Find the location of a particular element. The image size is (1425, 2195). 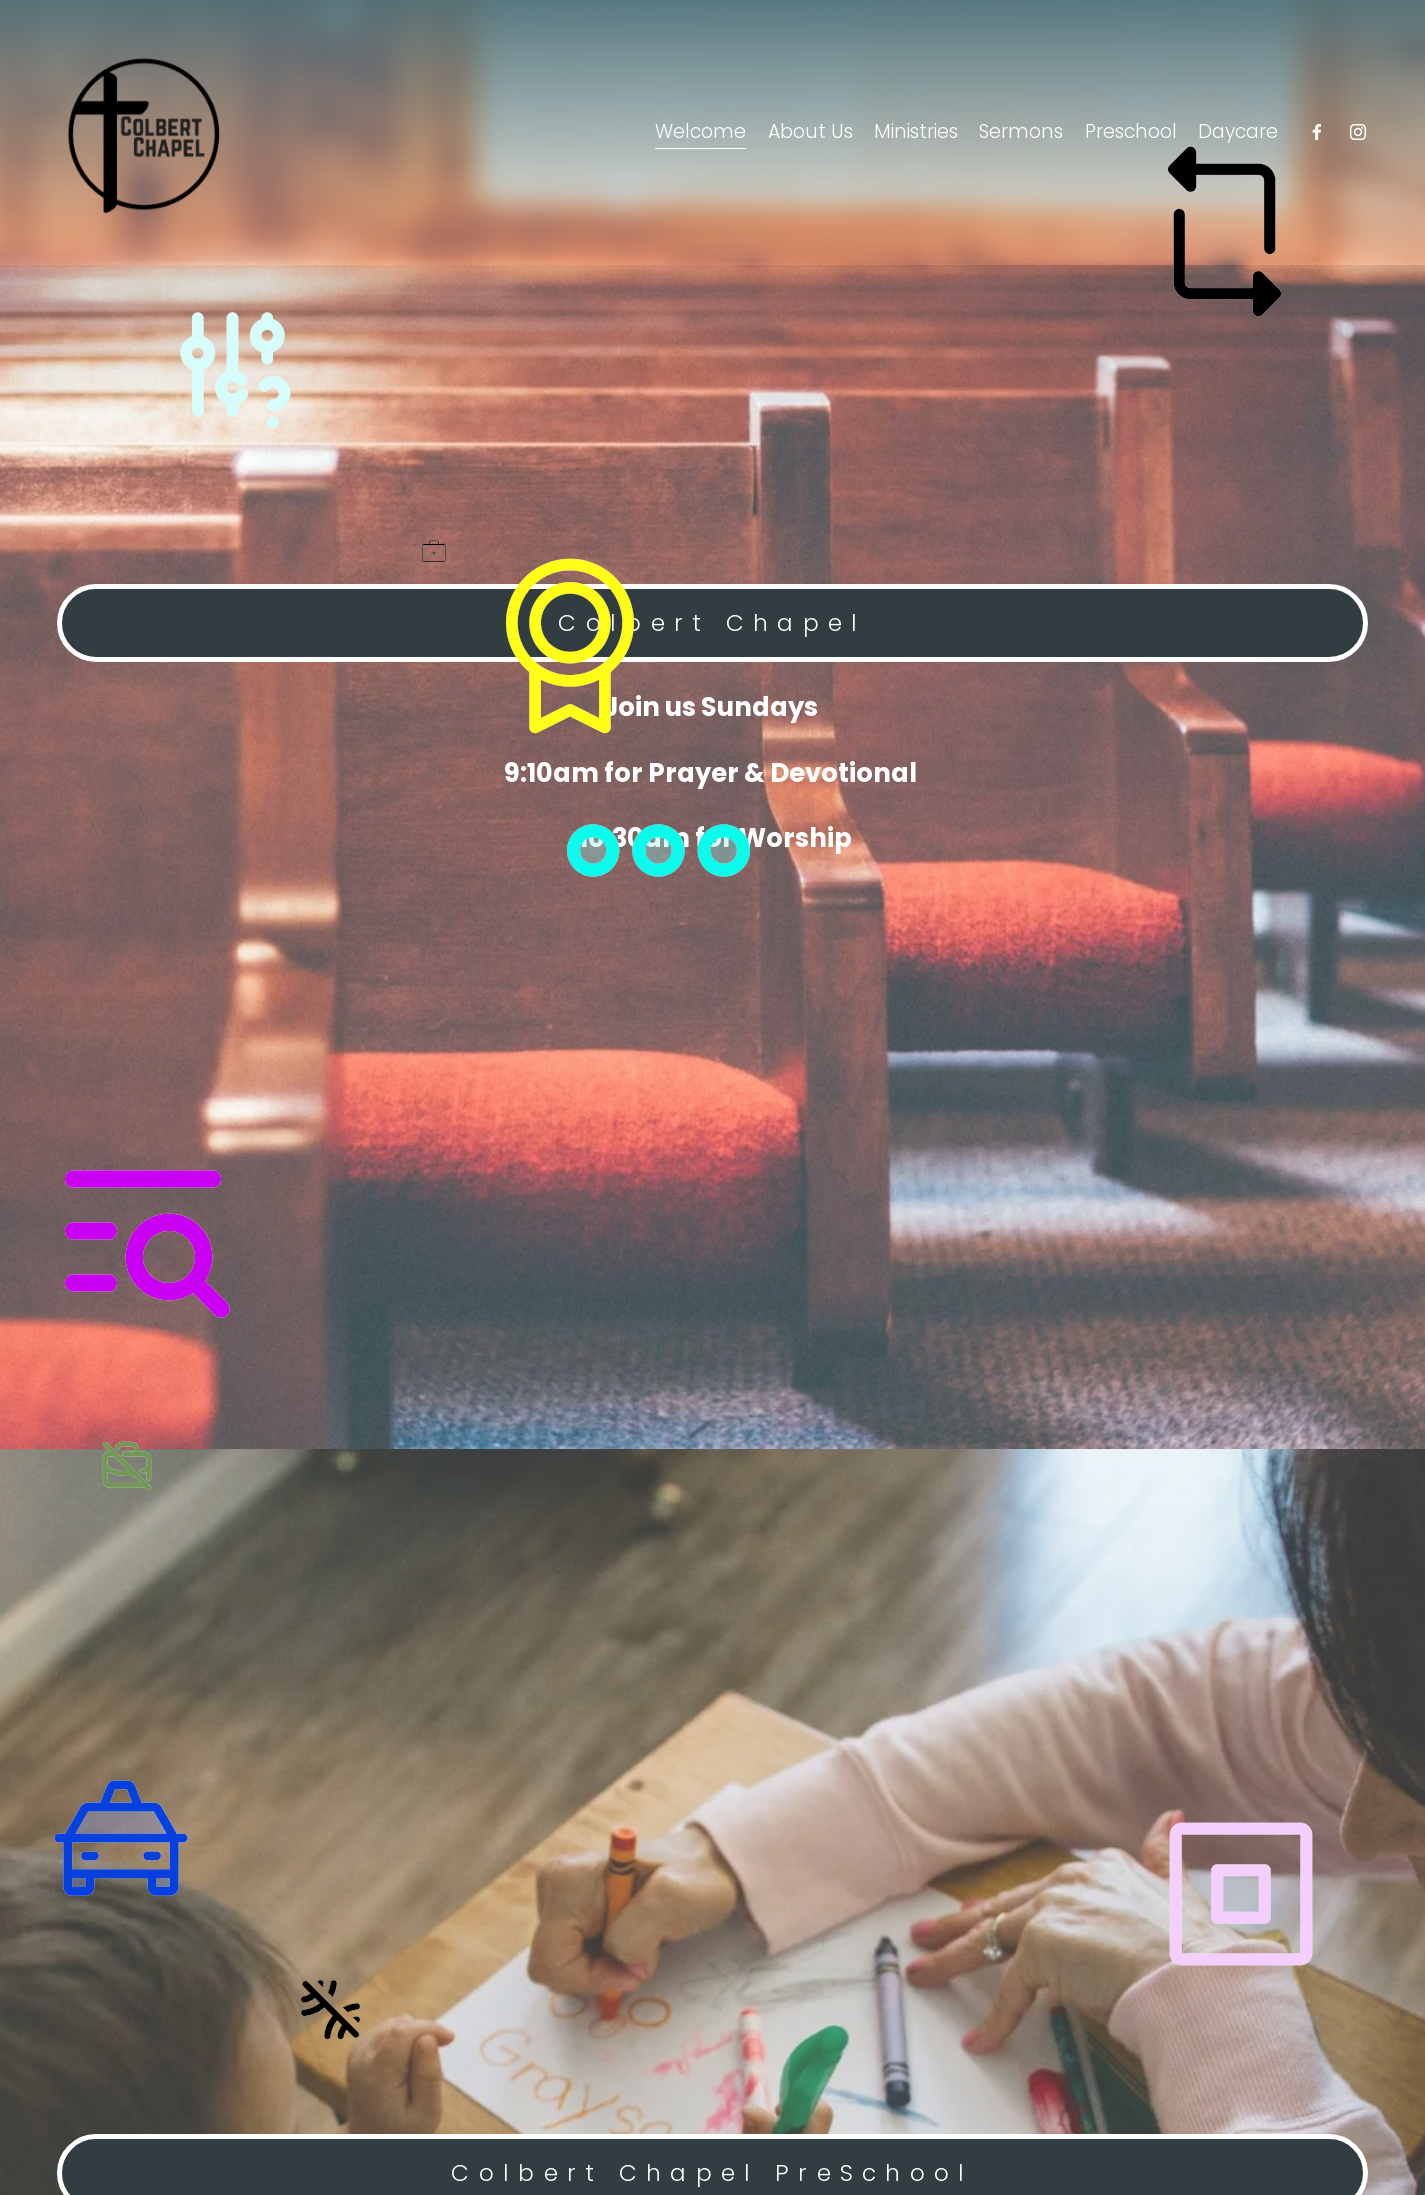

disable light leak effects in photo editing is located at coordinates (330, 2009).